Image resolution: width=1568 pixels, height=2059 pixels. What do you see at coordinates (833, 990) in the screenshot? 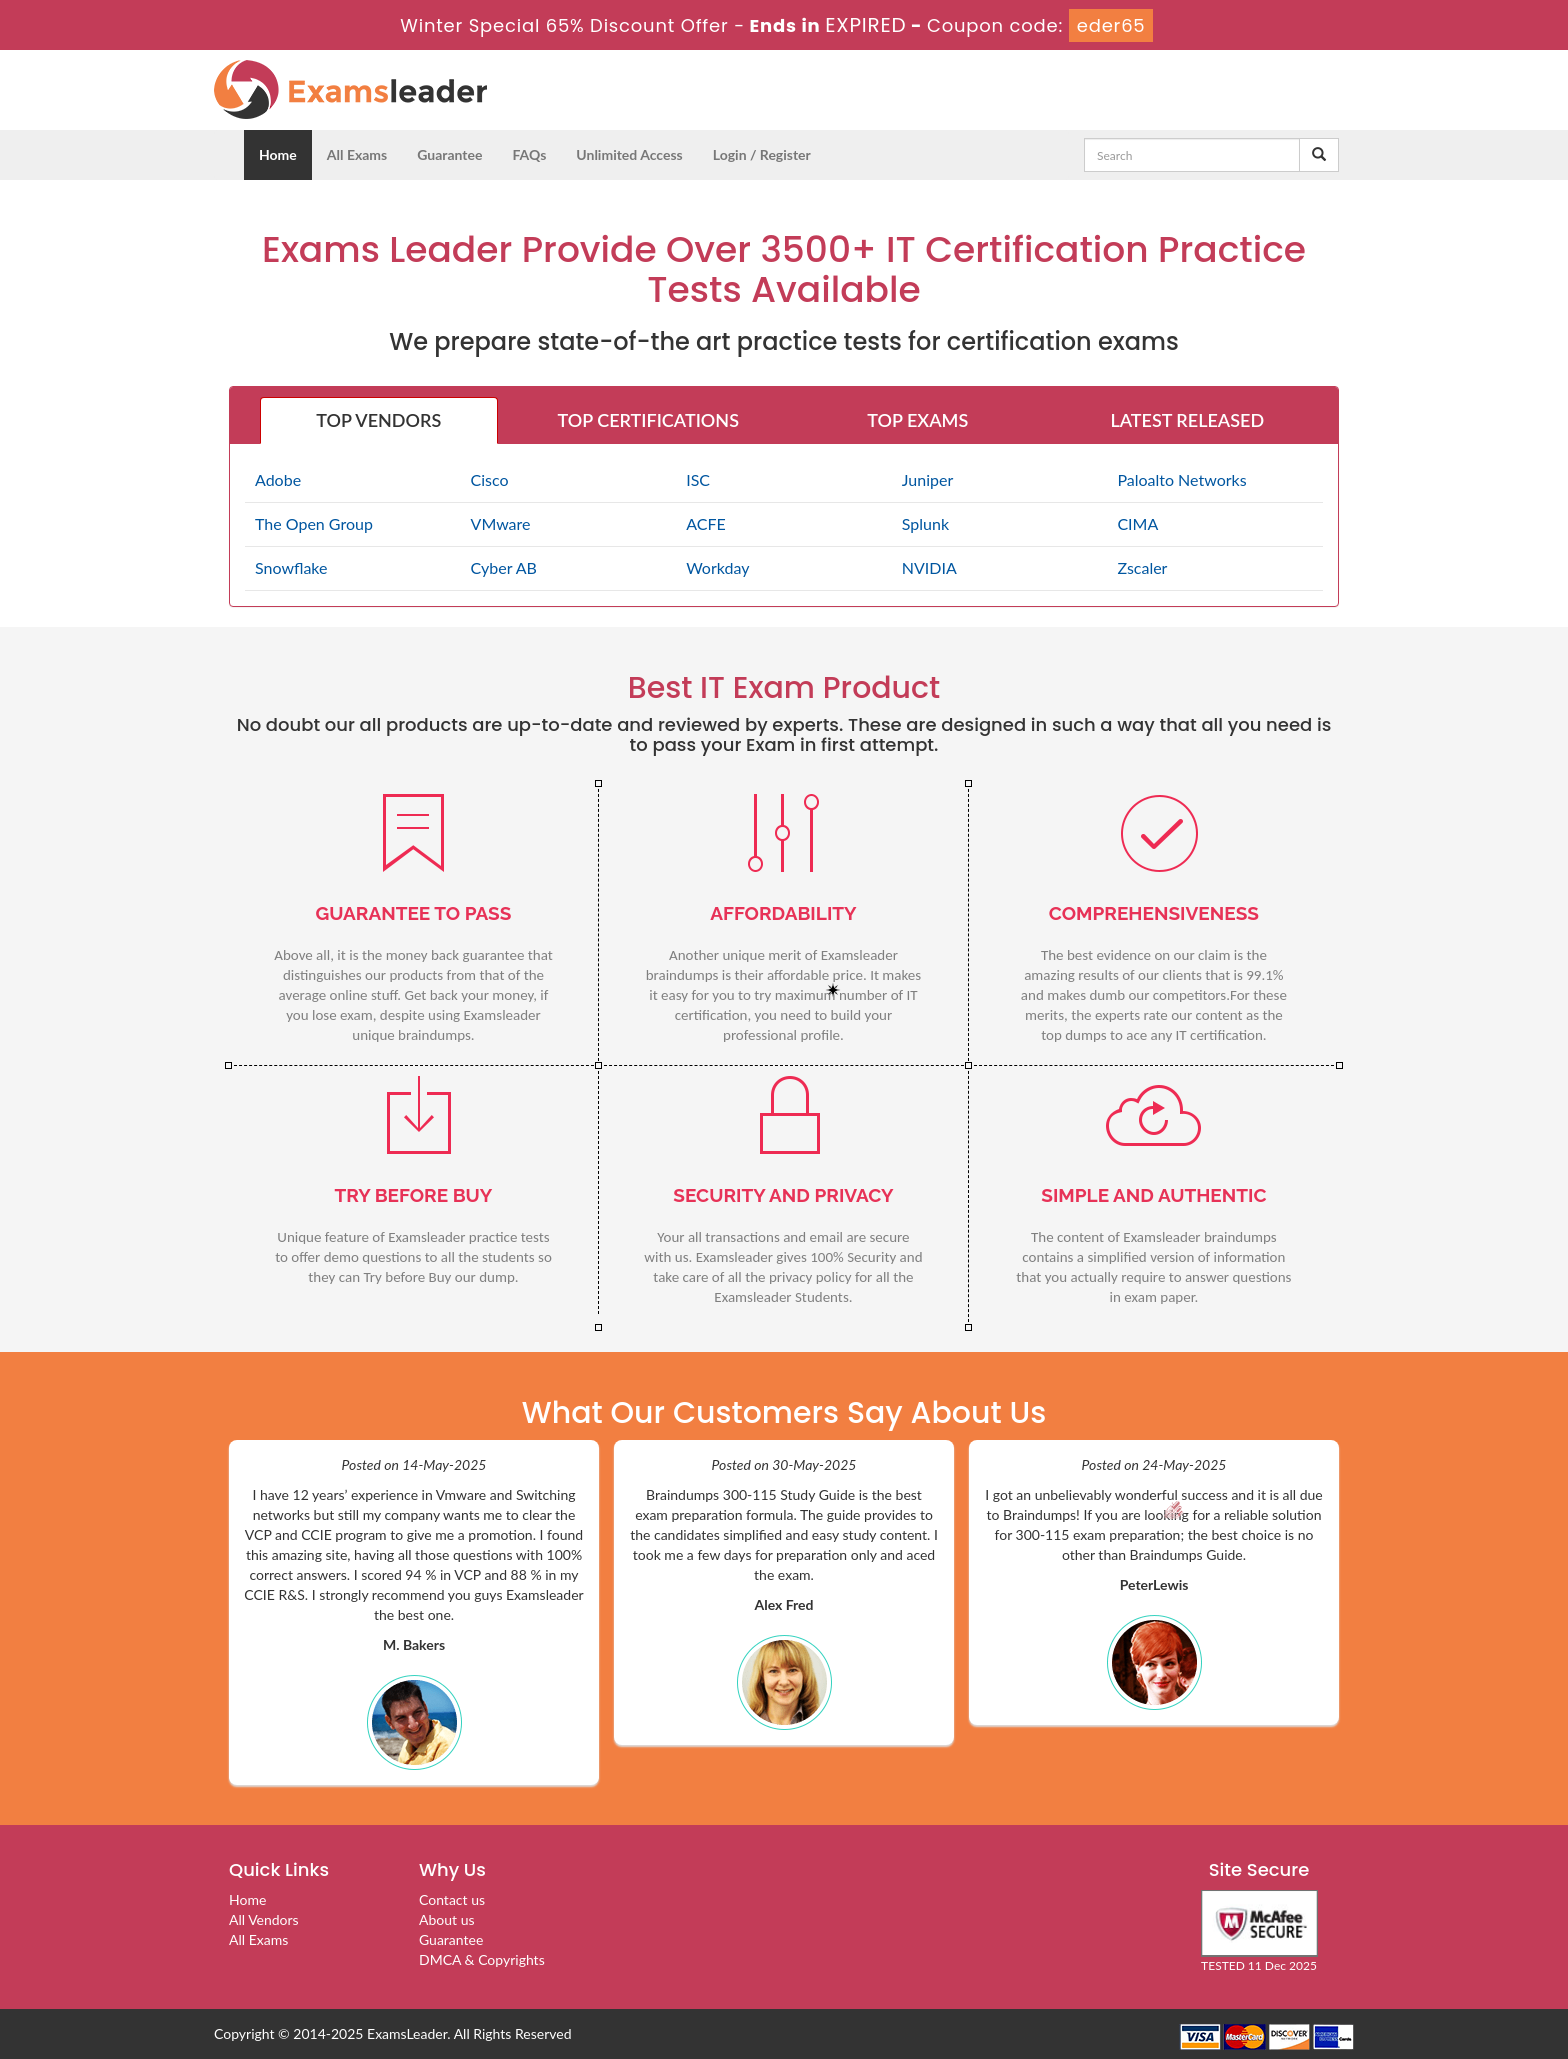
I see `navigate using compass or directional guide` at bounding box center [833, 990].